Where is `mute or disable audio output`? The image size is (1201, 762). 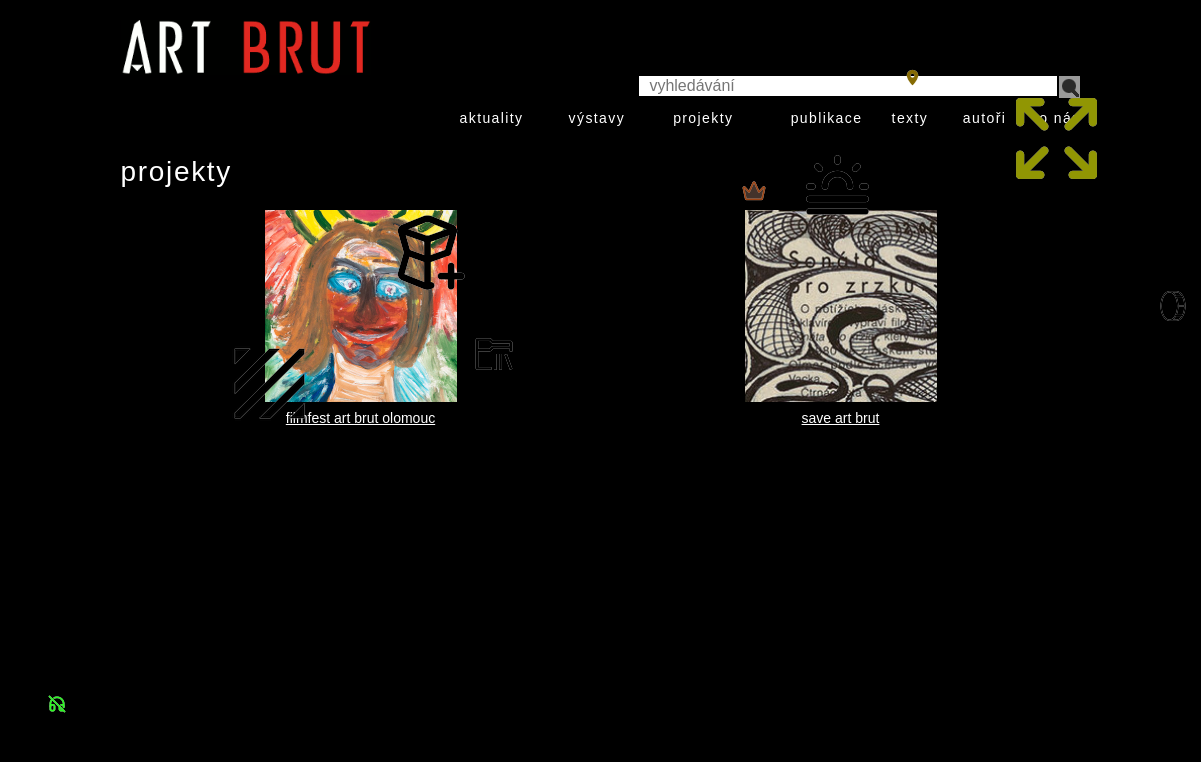 mute or disable audio output is located at coordinates (57, 704).